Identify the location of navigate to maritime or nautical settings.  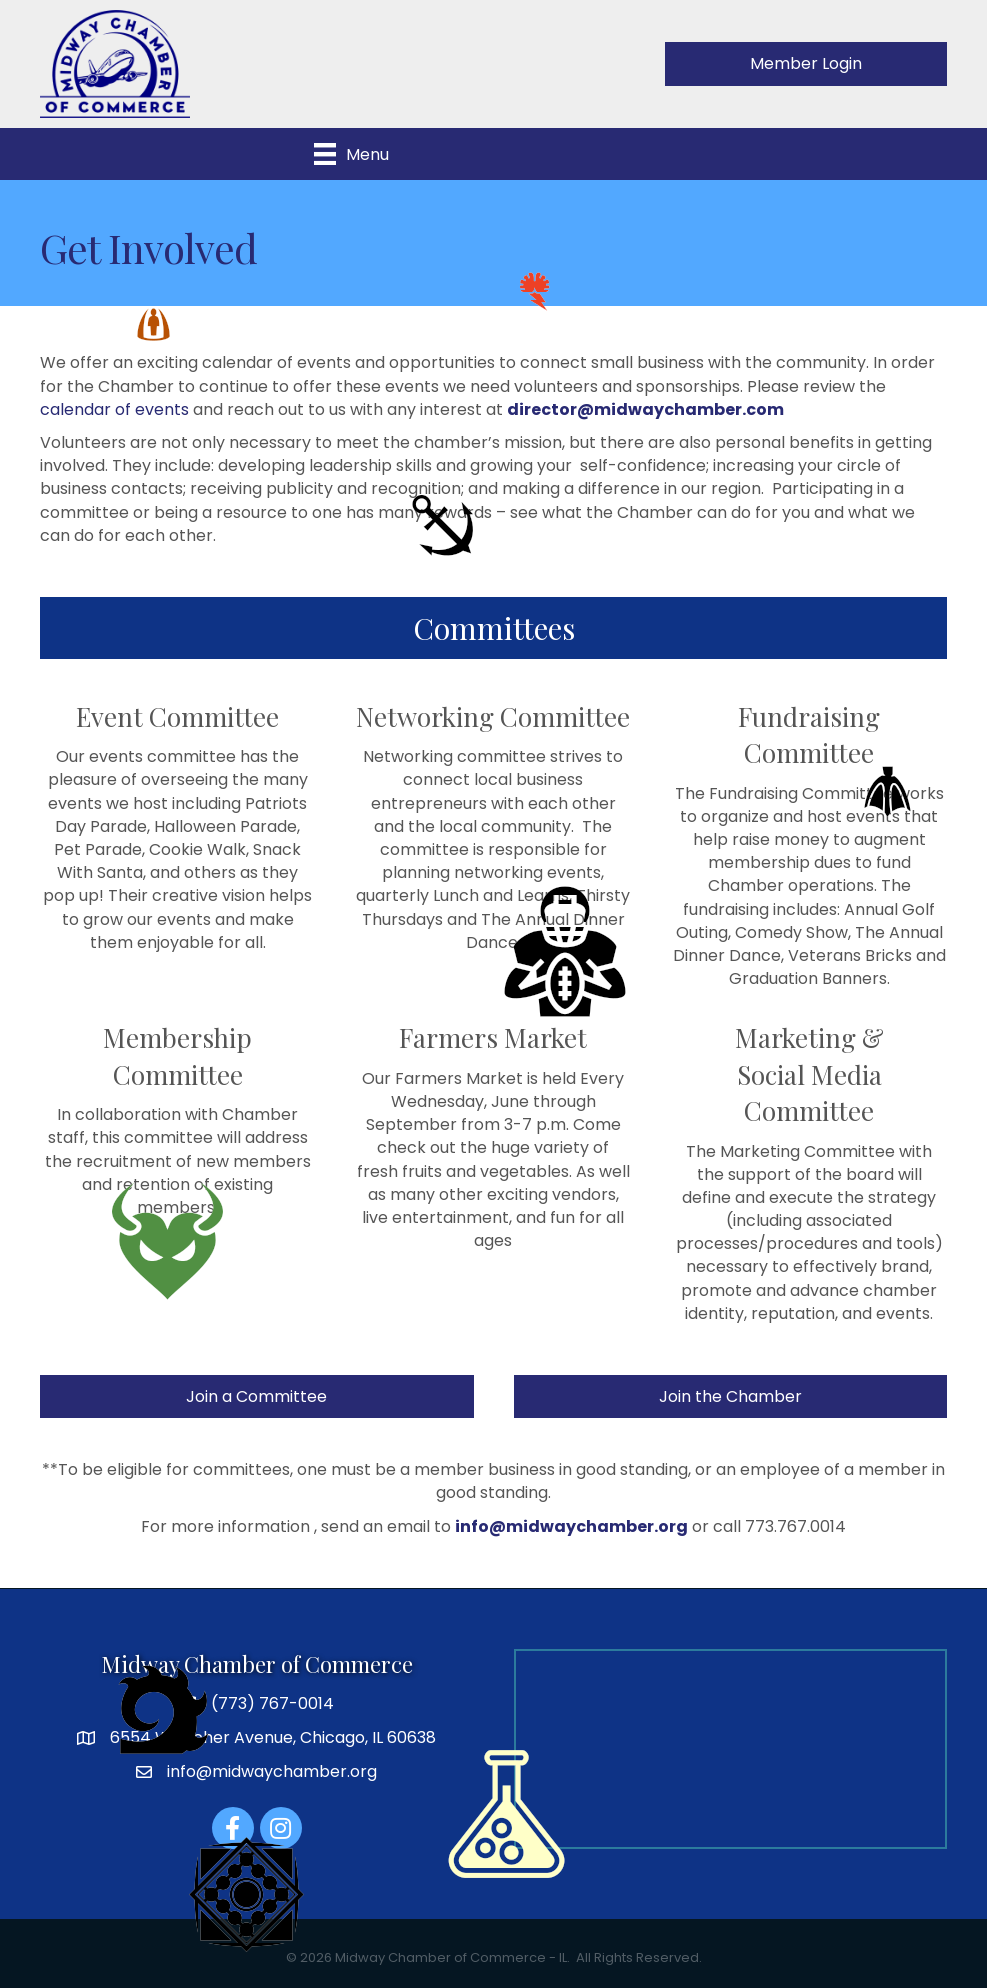
(443, 525).